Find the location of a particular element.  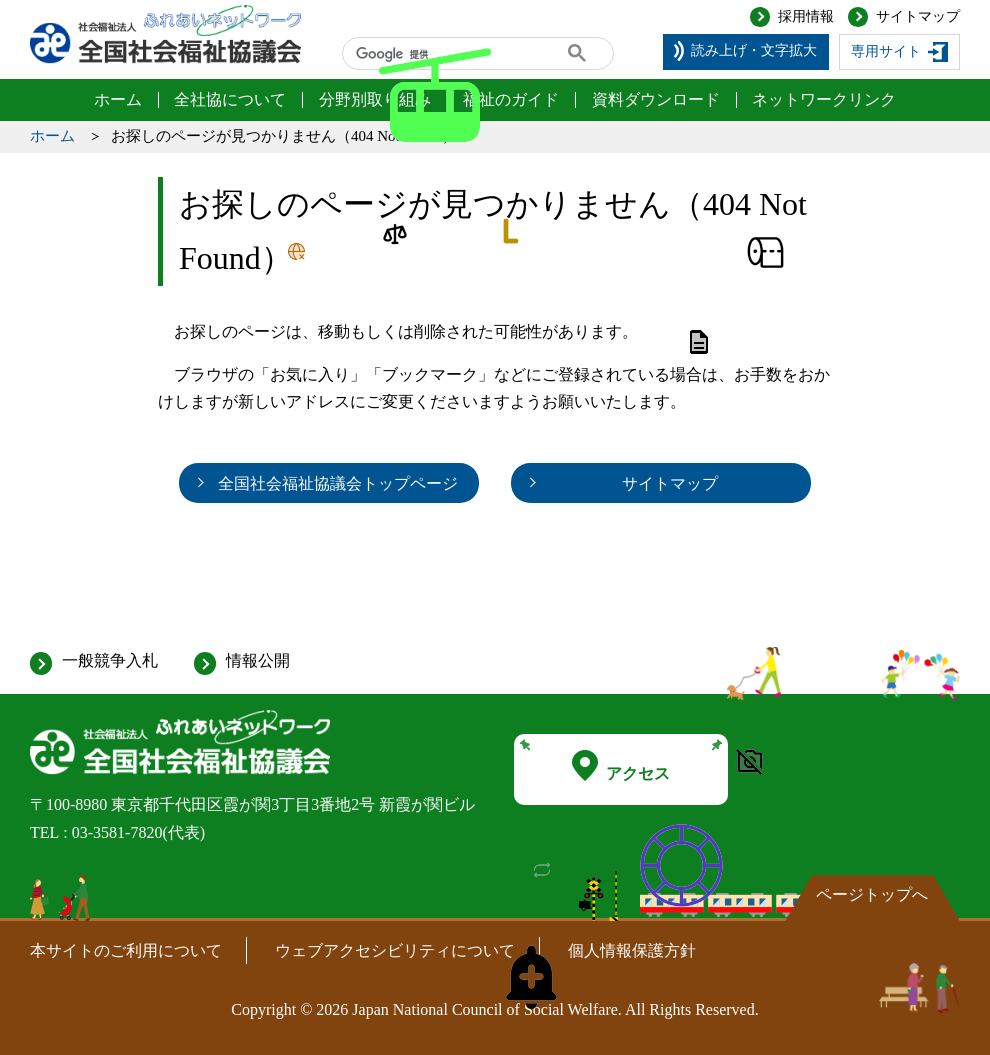

no internet connection is located at coordinates (296, 251).